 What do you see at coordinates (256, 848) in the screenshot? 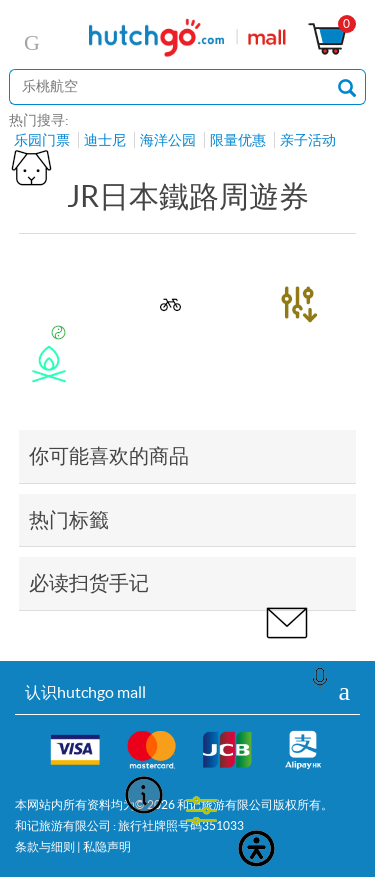
I see `view user profile` at bounding box center [256, 848].